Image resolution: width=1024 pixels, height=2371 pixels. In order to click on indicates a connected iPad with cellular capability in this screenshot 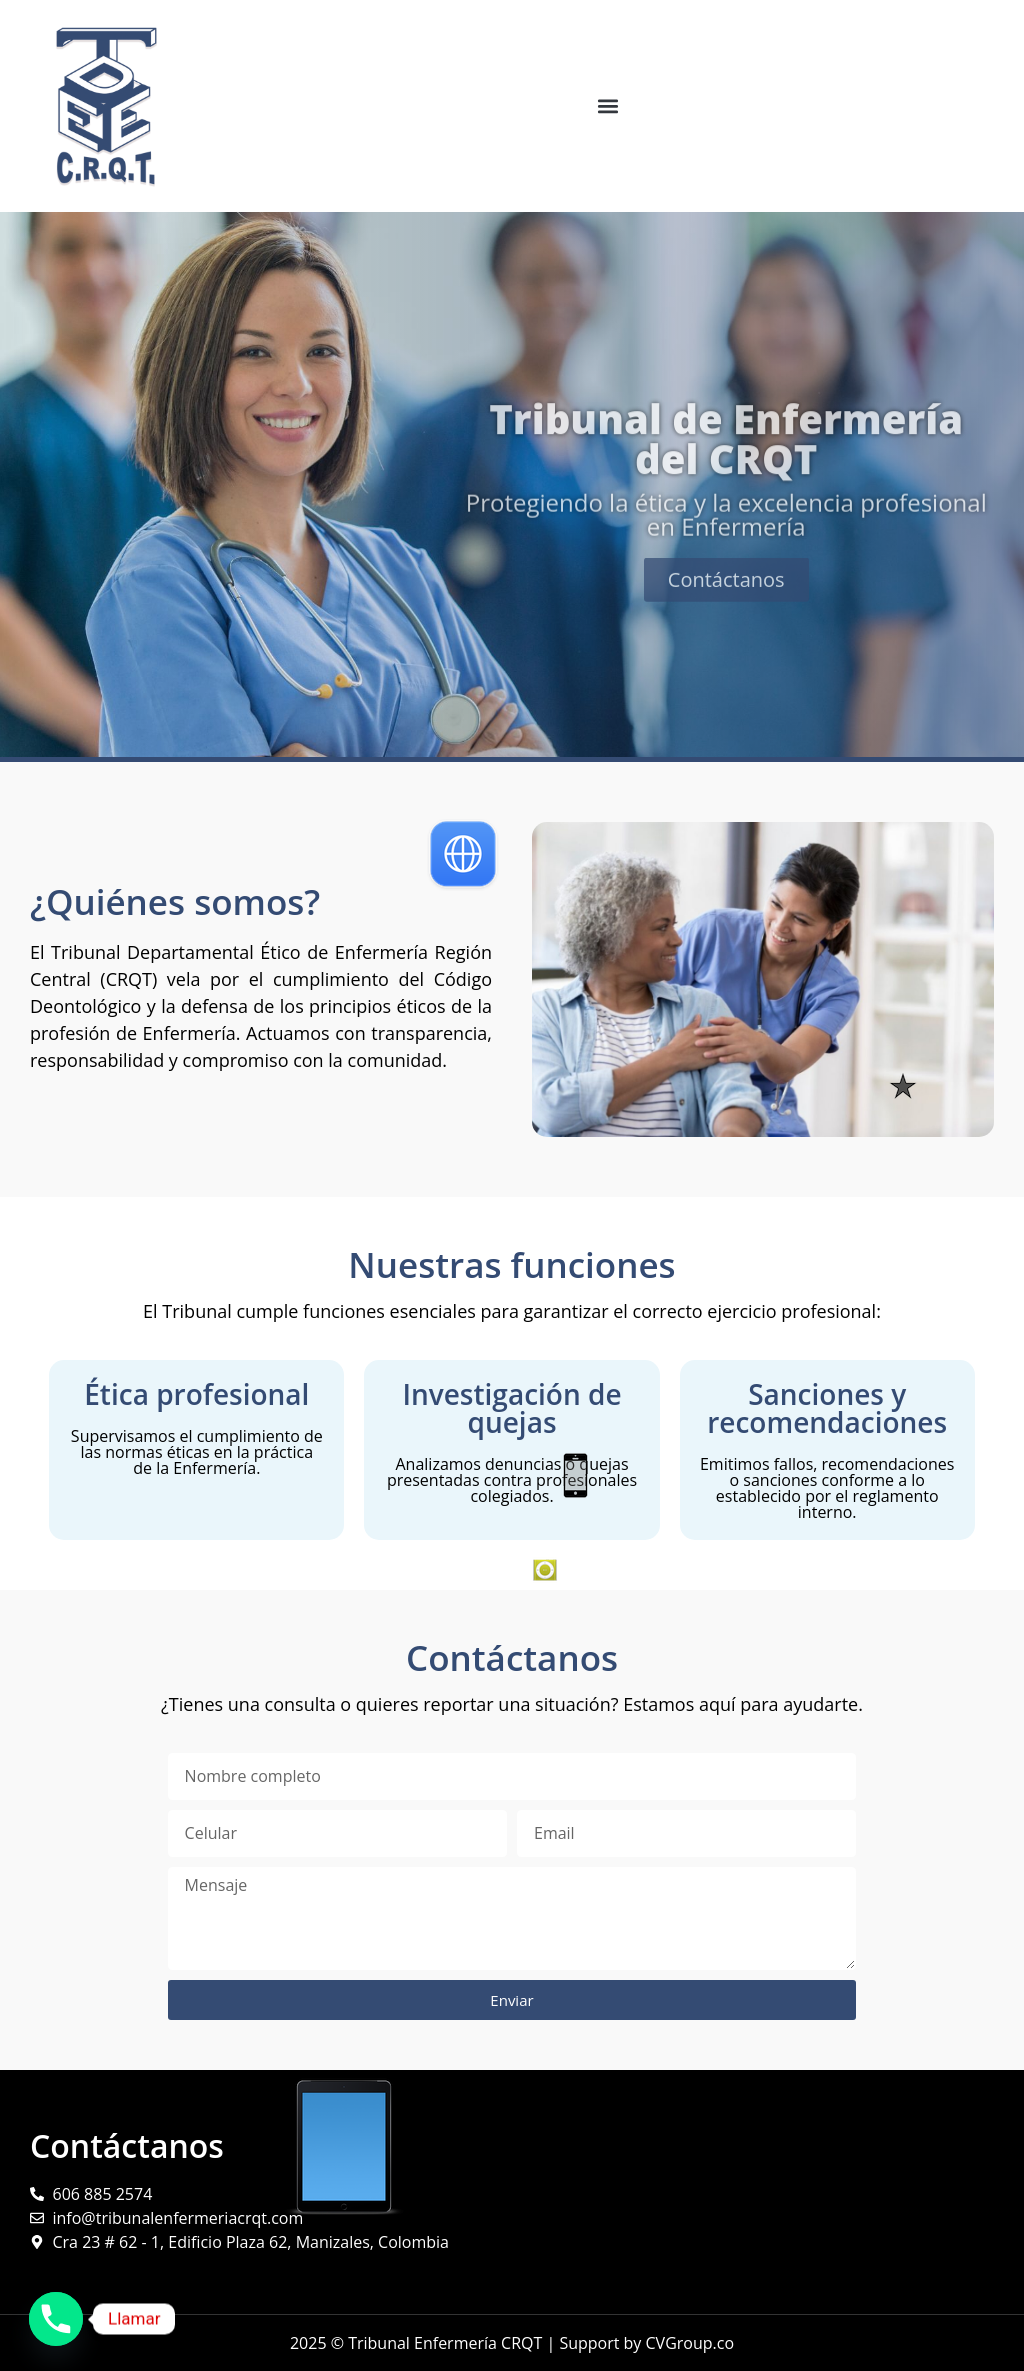, I will do `click(344, 2146)`.